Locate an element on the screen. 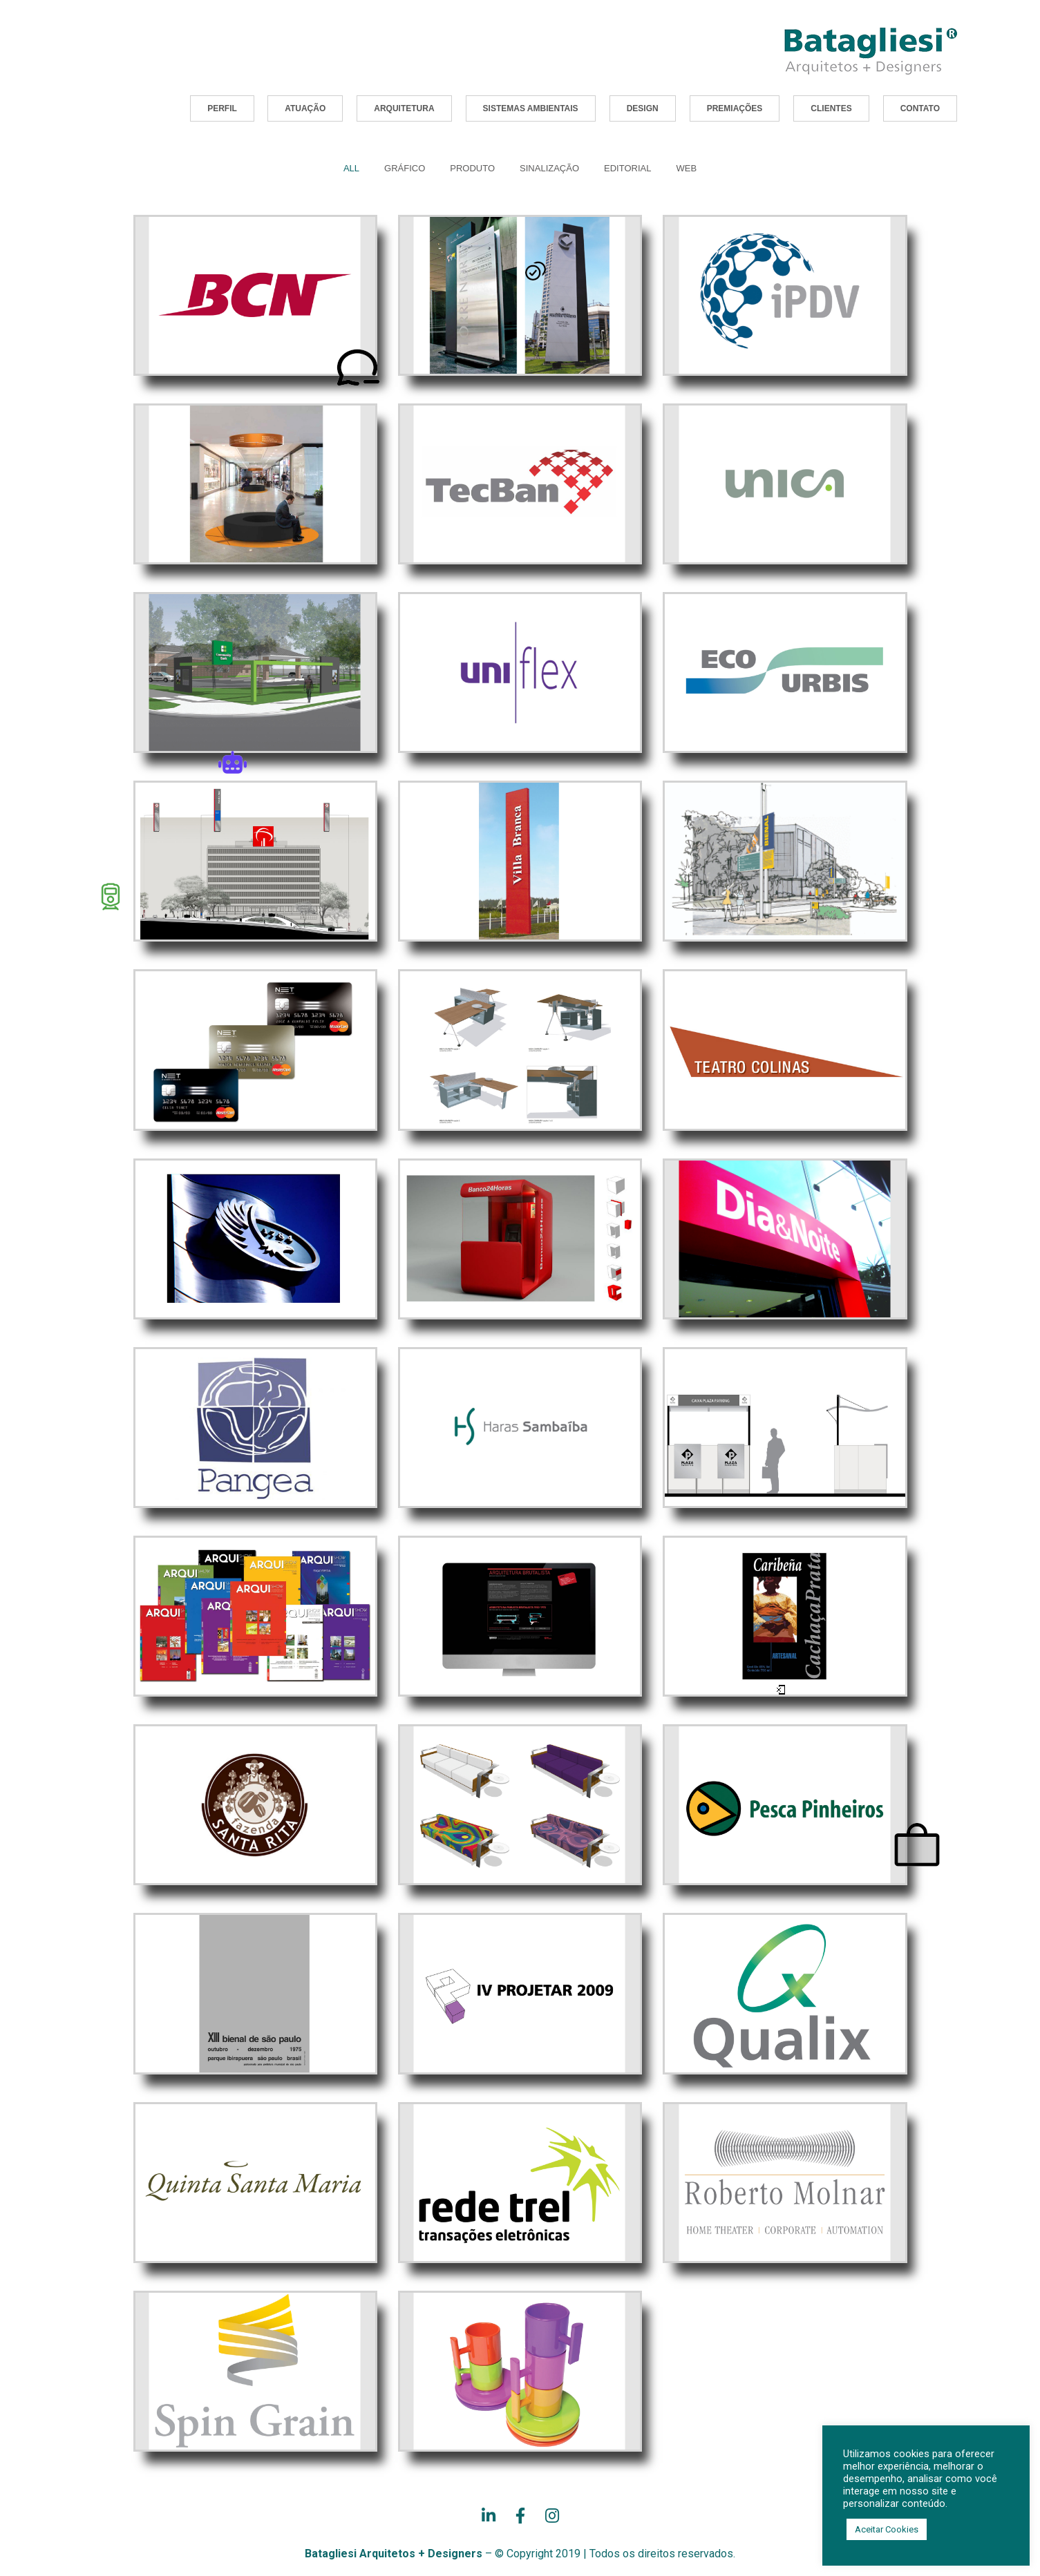 The height and width of the screenshot is (2576, 1040). view code coverage status is located at coordinates (536, 270).